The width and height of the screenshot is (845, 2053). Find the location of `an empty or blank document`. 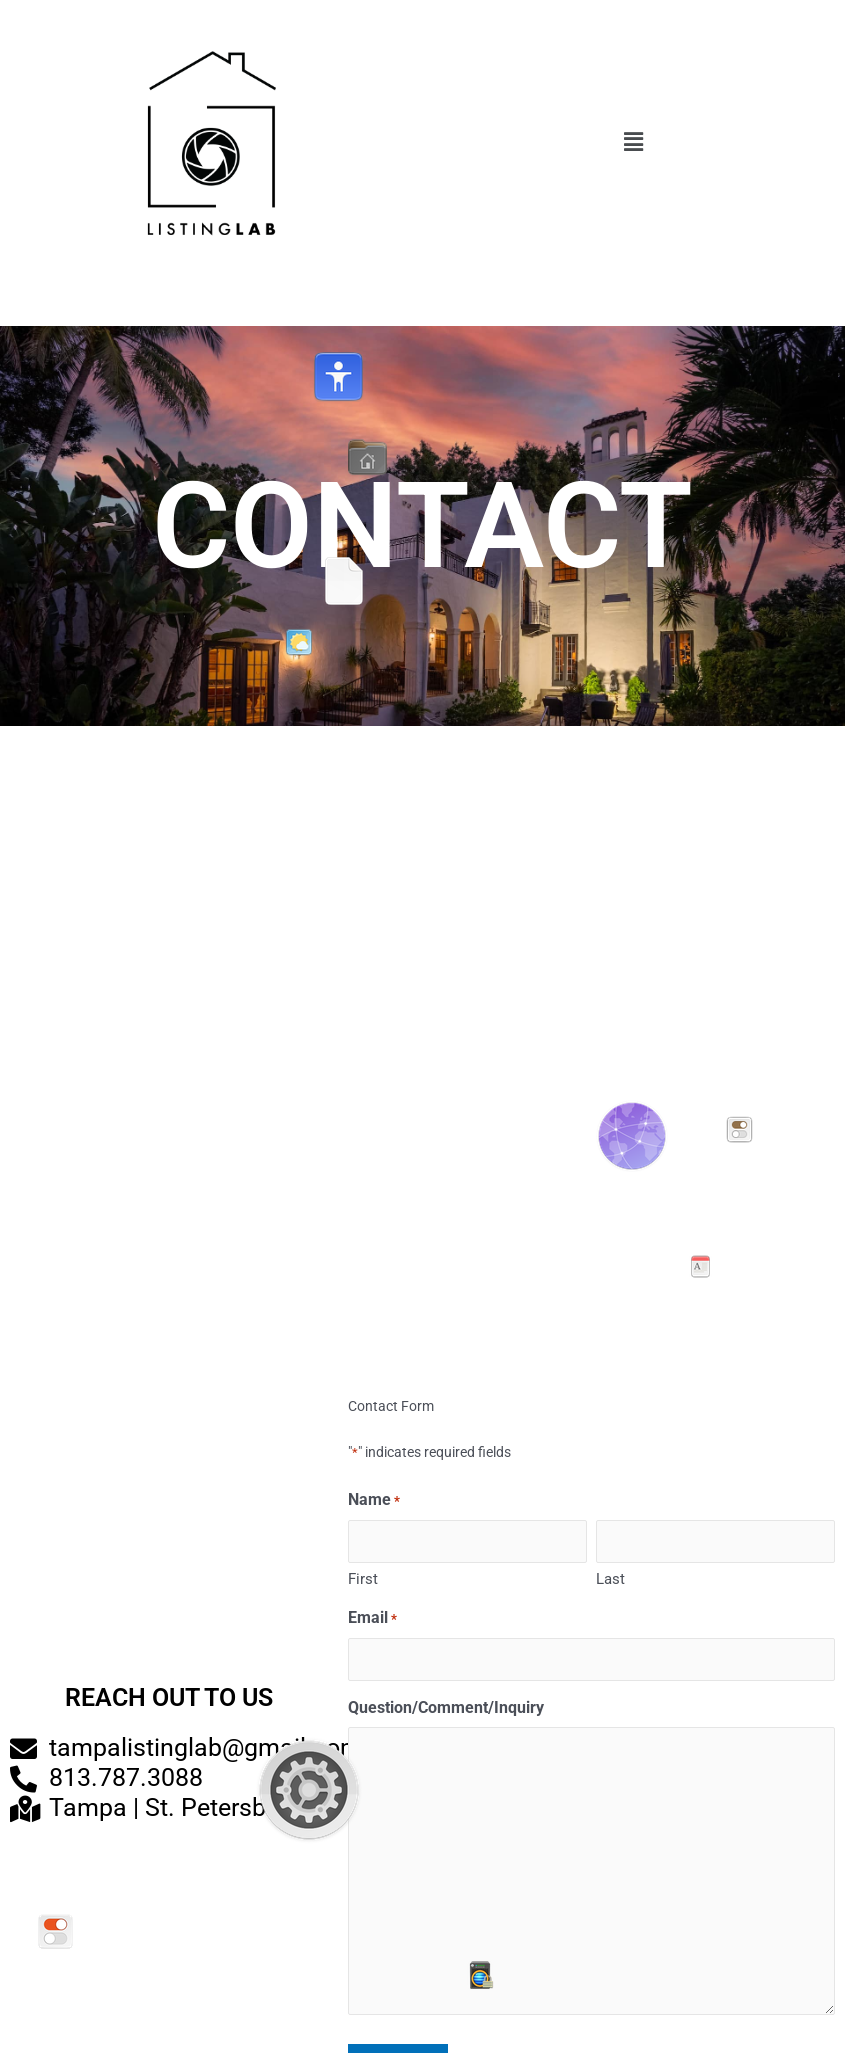

an empty or blank document is located at coordinates (344, 581).